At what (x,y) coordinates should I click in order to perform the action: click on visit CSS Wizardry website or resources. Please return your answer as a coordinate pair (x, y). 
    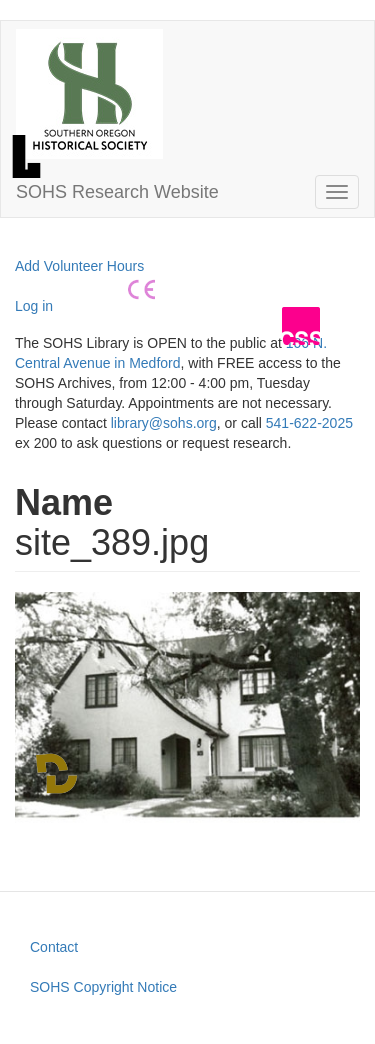
    Looking at the image, I should click on (301, 326).